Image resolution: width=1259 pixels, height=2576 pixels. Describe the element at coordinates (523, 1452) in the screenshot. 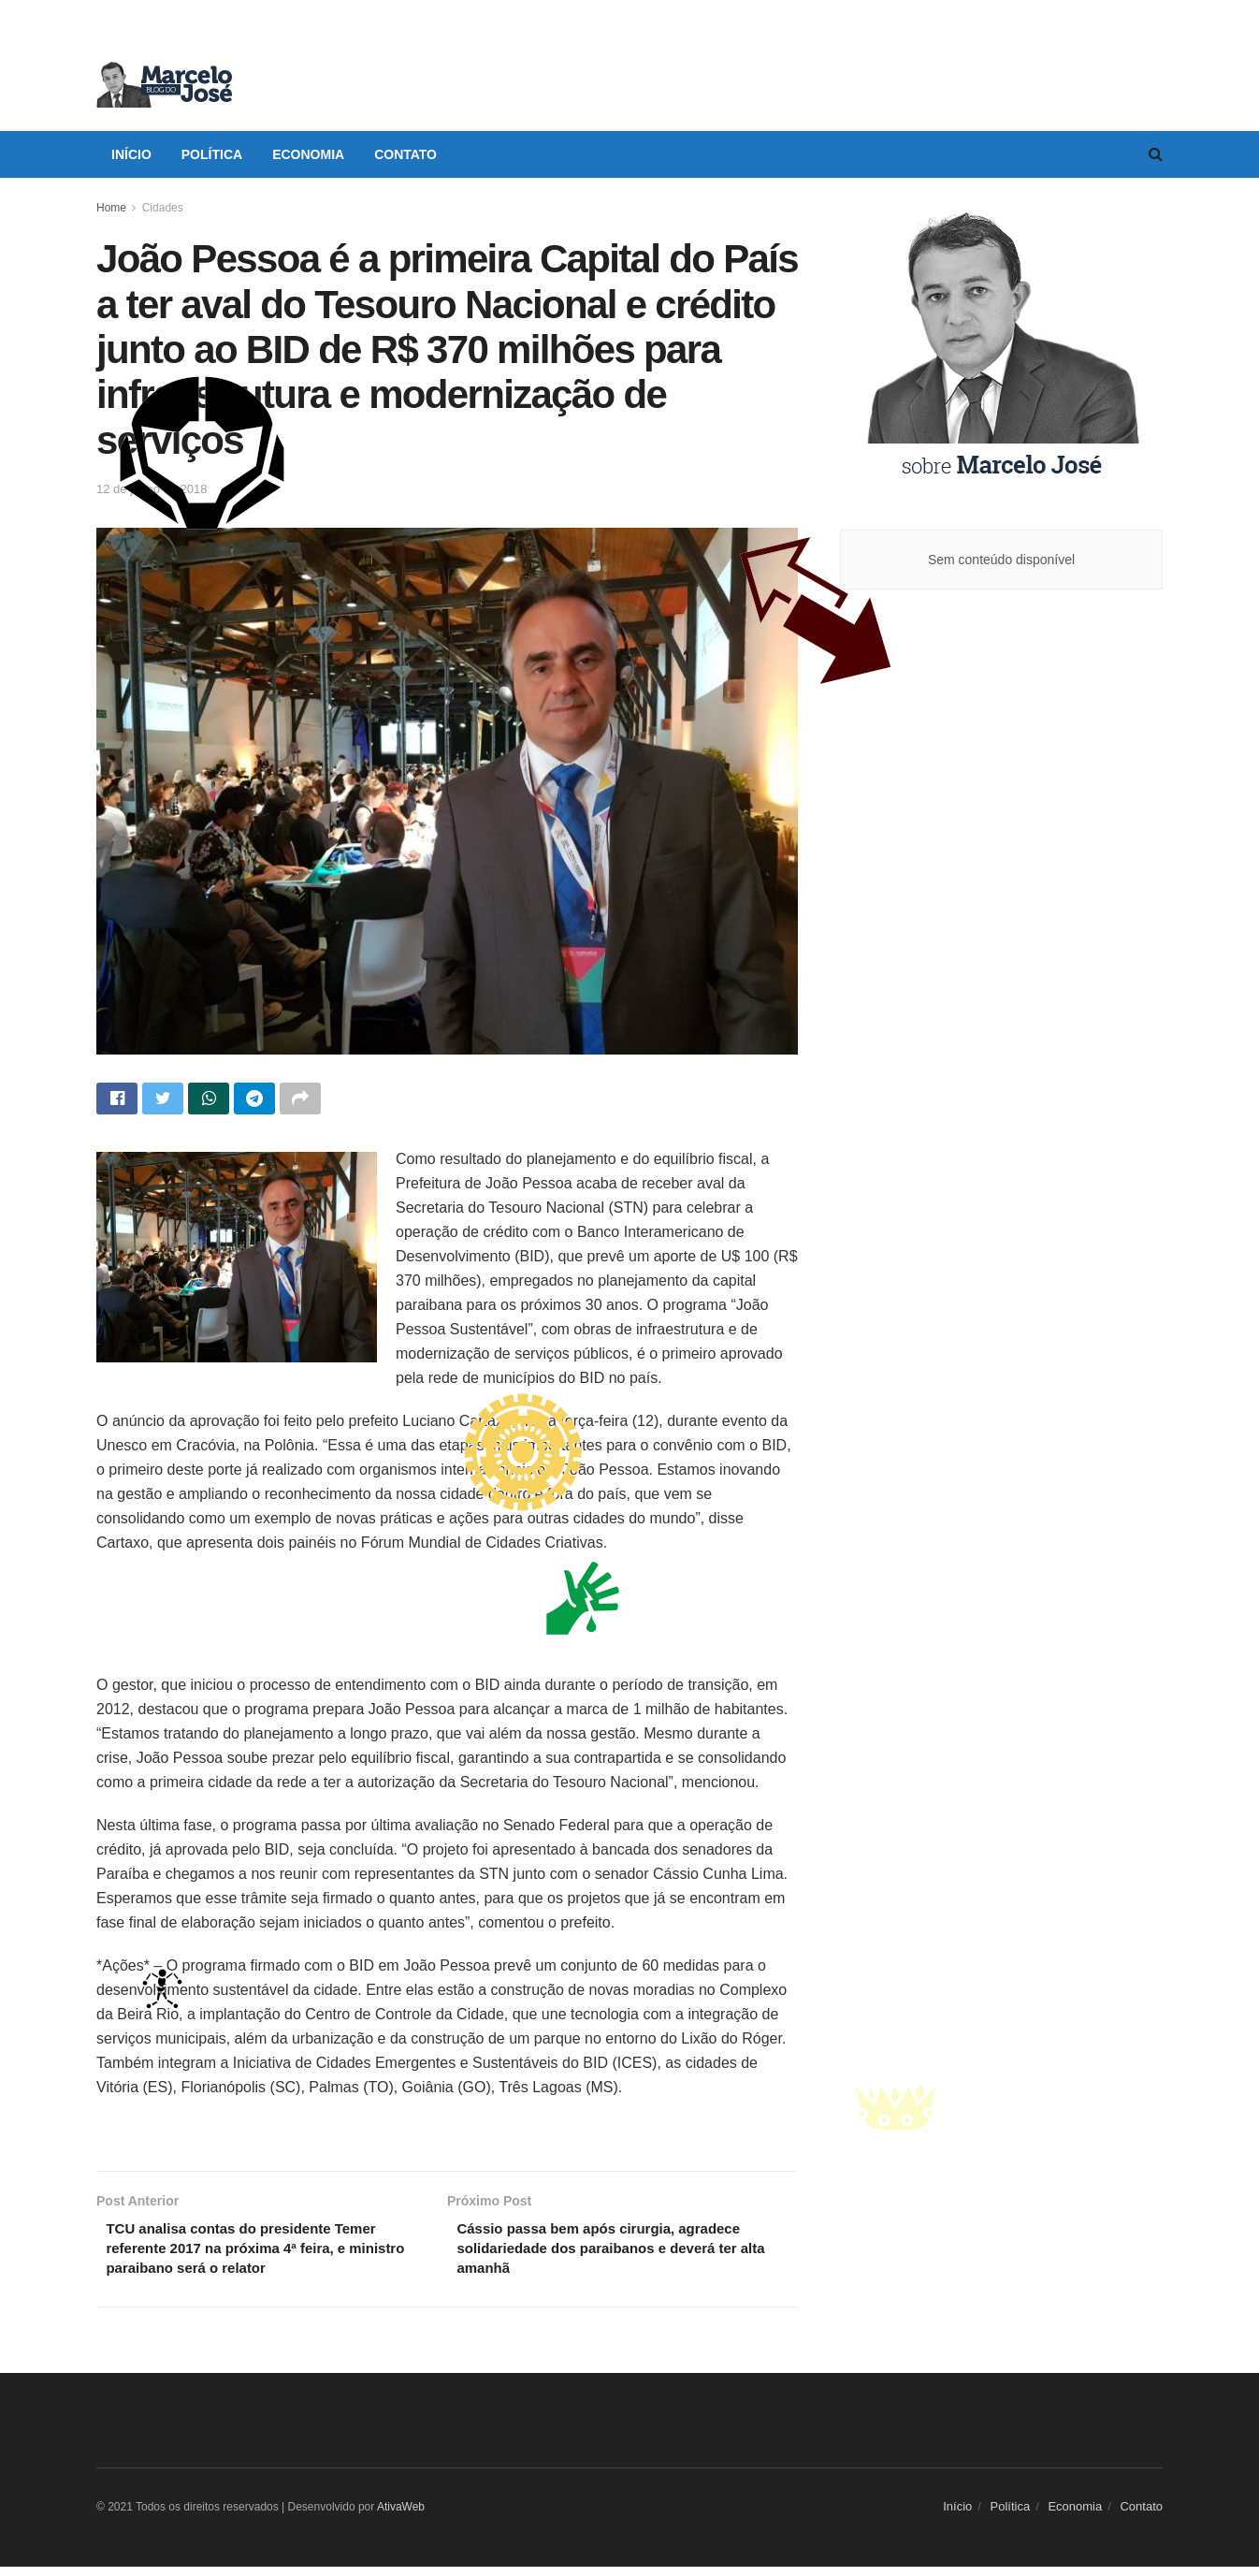

I see `access game settings or configuration menu` at that location.